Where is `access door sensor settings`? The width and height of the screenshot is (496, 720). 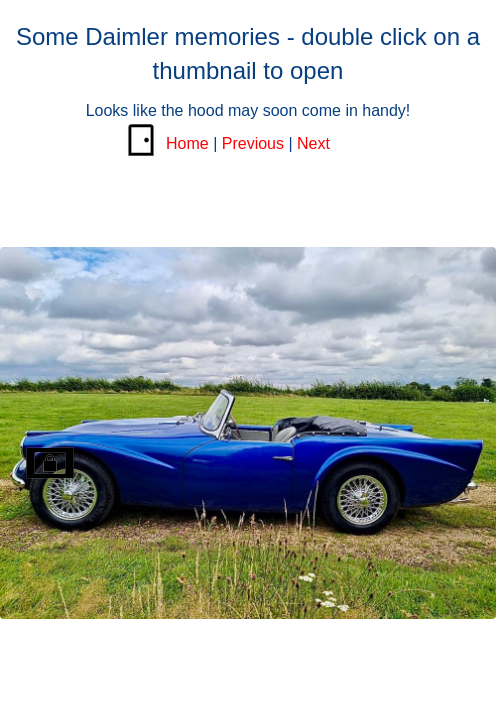
access door sensor settings is located at coordinates (141, 140).